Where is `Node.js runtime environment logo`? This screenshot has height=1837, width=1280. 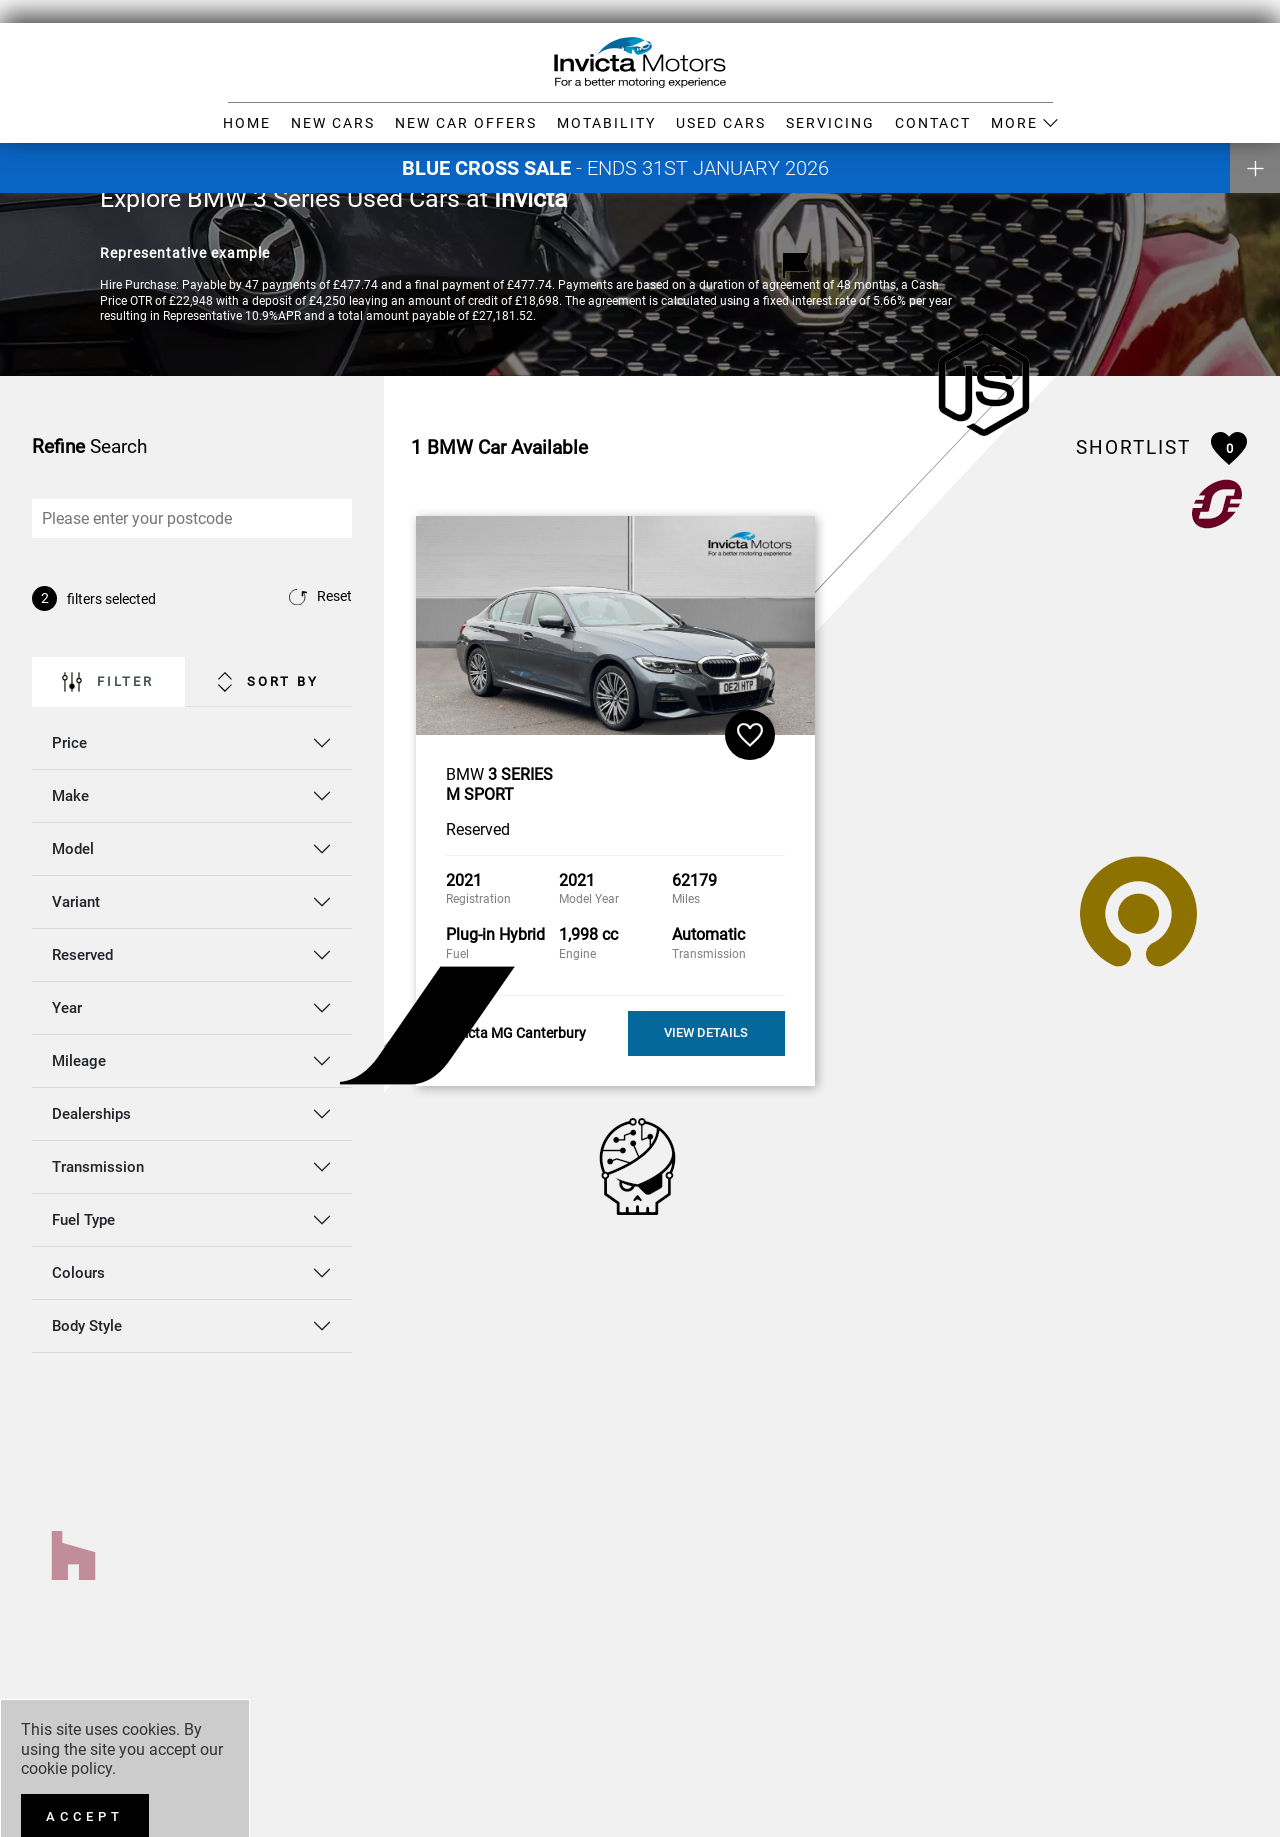
Node.js runtime environment logo is located at coordinates (984, 385).